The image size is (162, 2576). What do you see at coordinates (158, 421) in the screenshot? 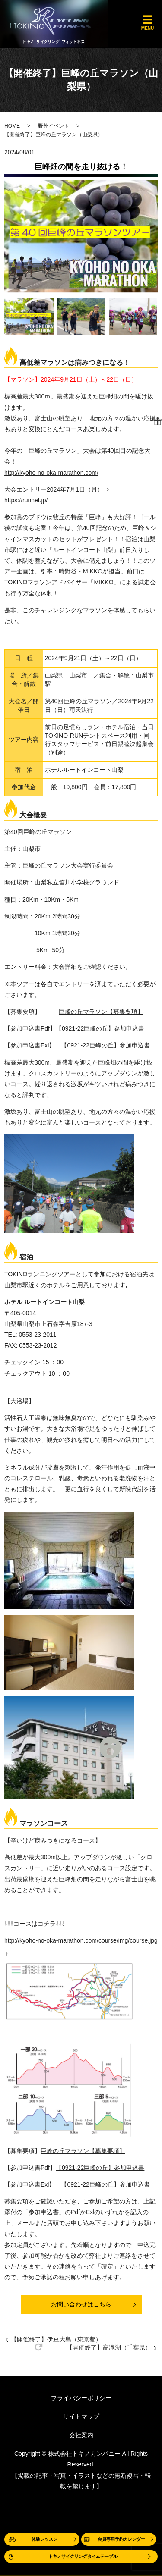
I see `view birthday events in calendar` at bounding box center [158, 421].